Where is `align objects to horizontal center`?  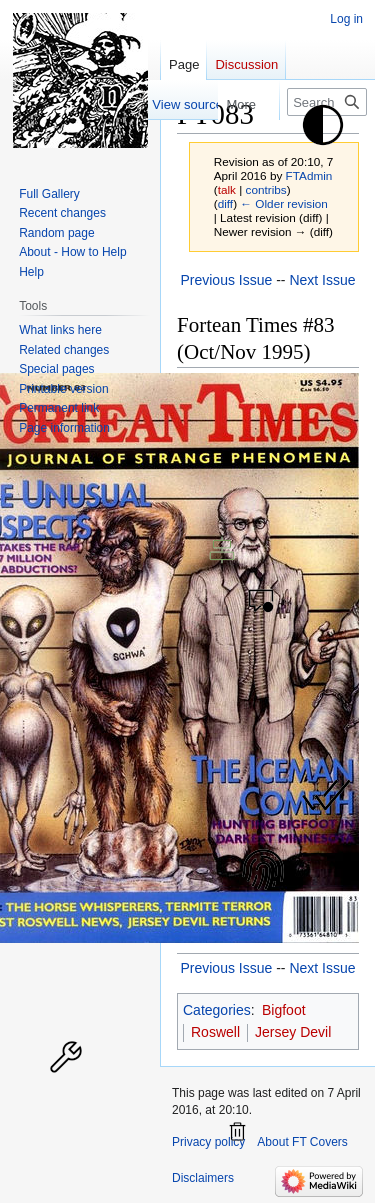 align objects to horizontal center is located at coordinates (222, 550).